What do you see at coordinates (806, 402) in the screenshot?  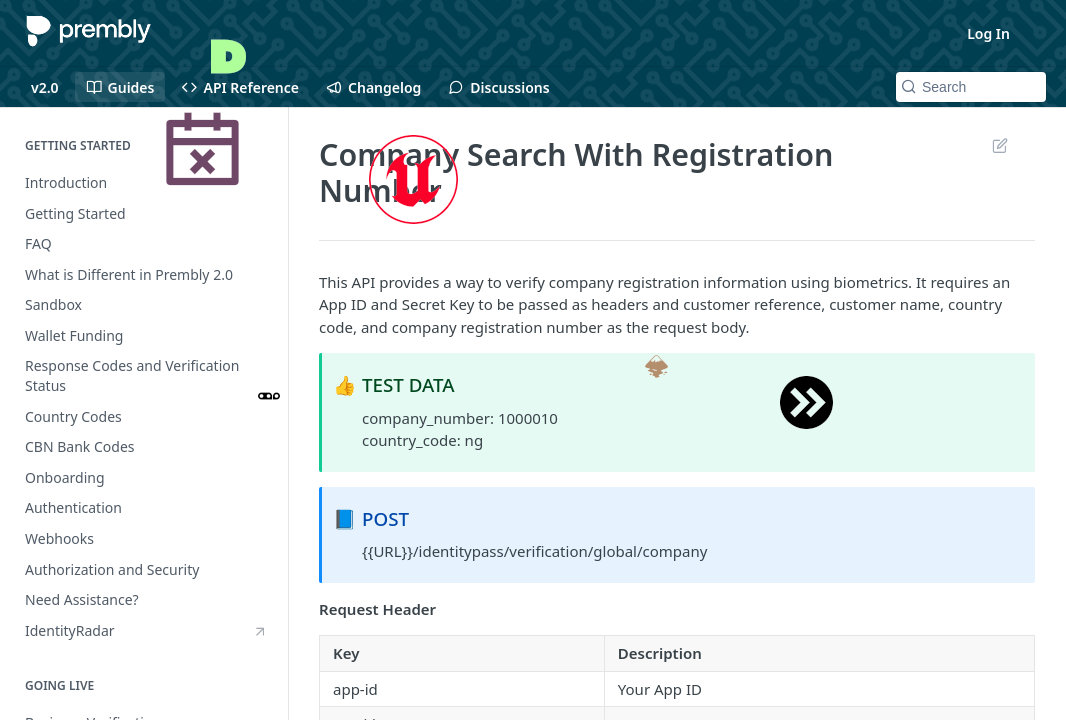 I see `esbuild JavaScript bundler logo` at bounding box center [806, 402].